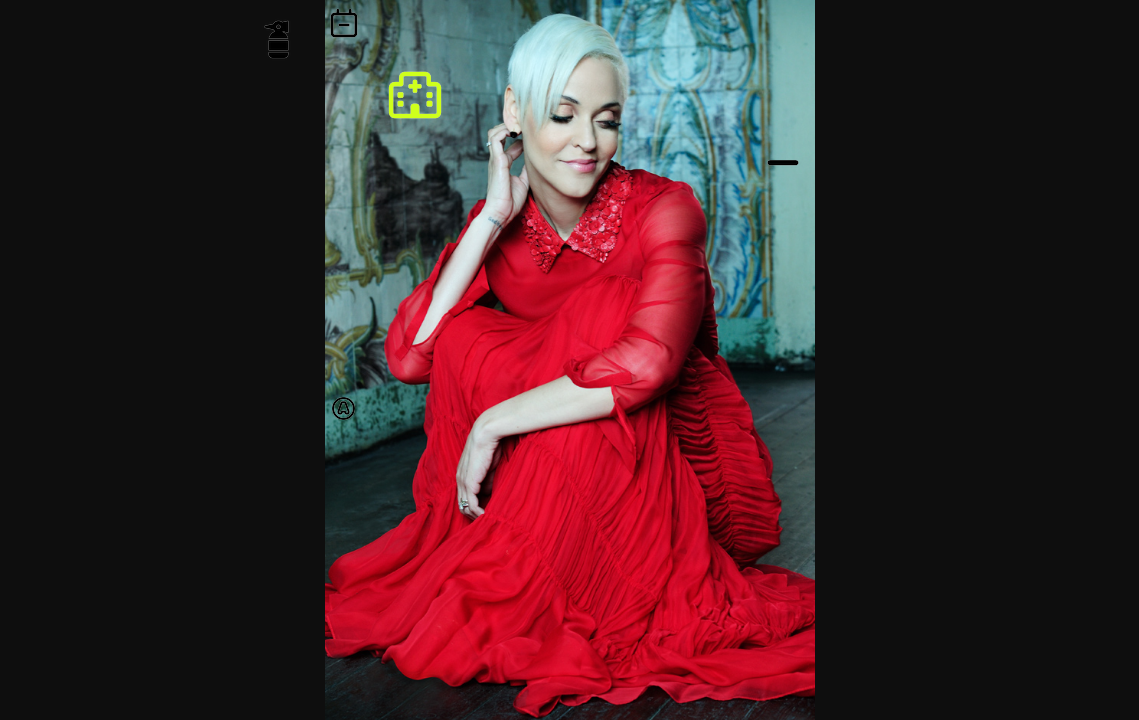  Describe the element at coordinates (783, 142) in the screenshot. I see `minimize the current window` at that location.